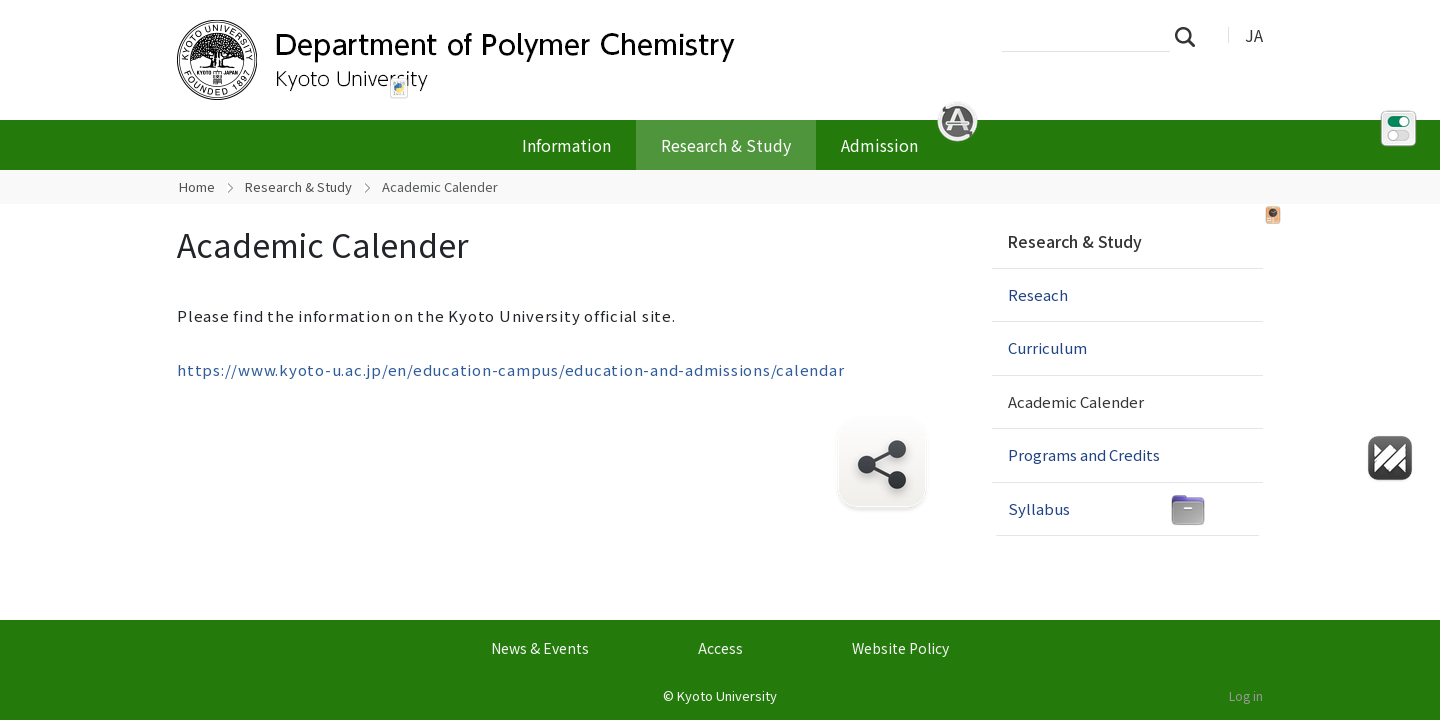  Describe the element at coordinates (882, 463) in the screenshot. I see `open sharing preferences` at that location.